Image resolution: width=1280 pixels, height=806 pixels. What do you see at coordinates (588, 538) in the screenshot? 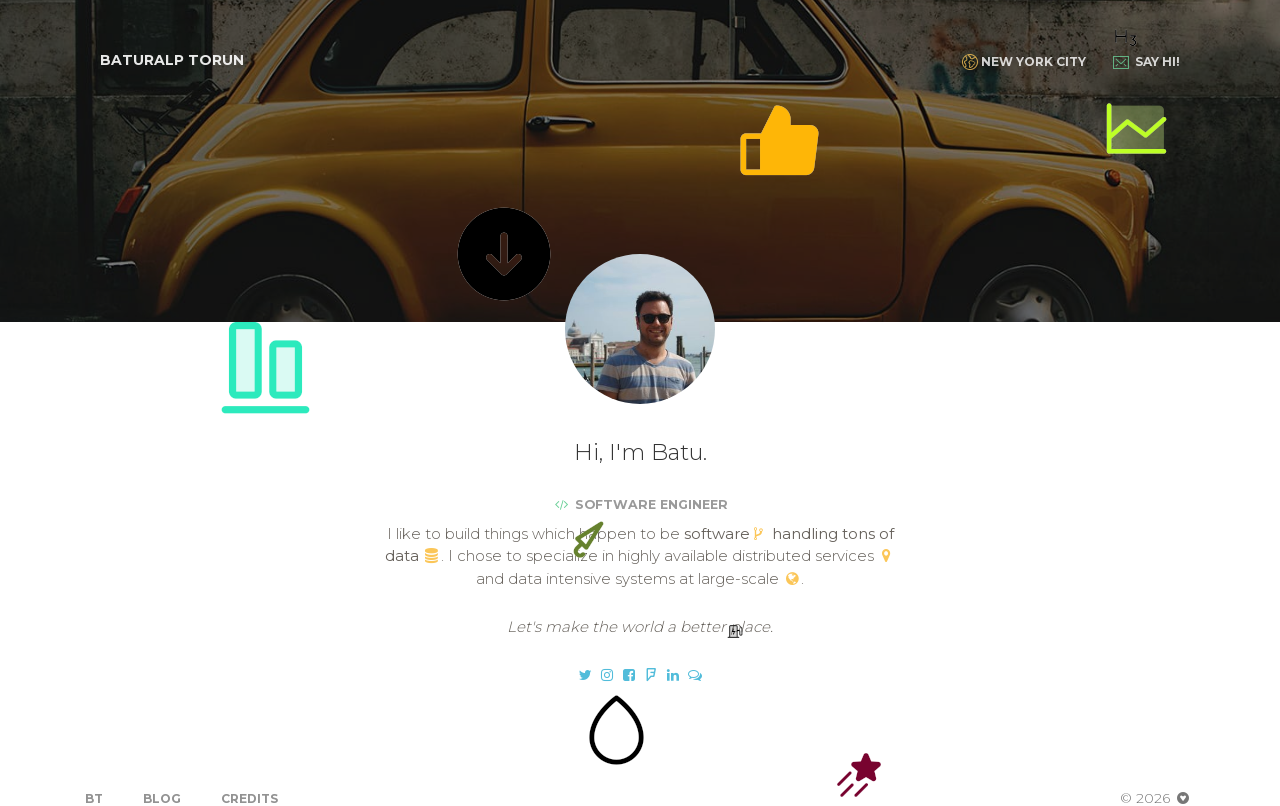
I see `indicates clear or dry weather conditions` at bounding box center [588, 538].